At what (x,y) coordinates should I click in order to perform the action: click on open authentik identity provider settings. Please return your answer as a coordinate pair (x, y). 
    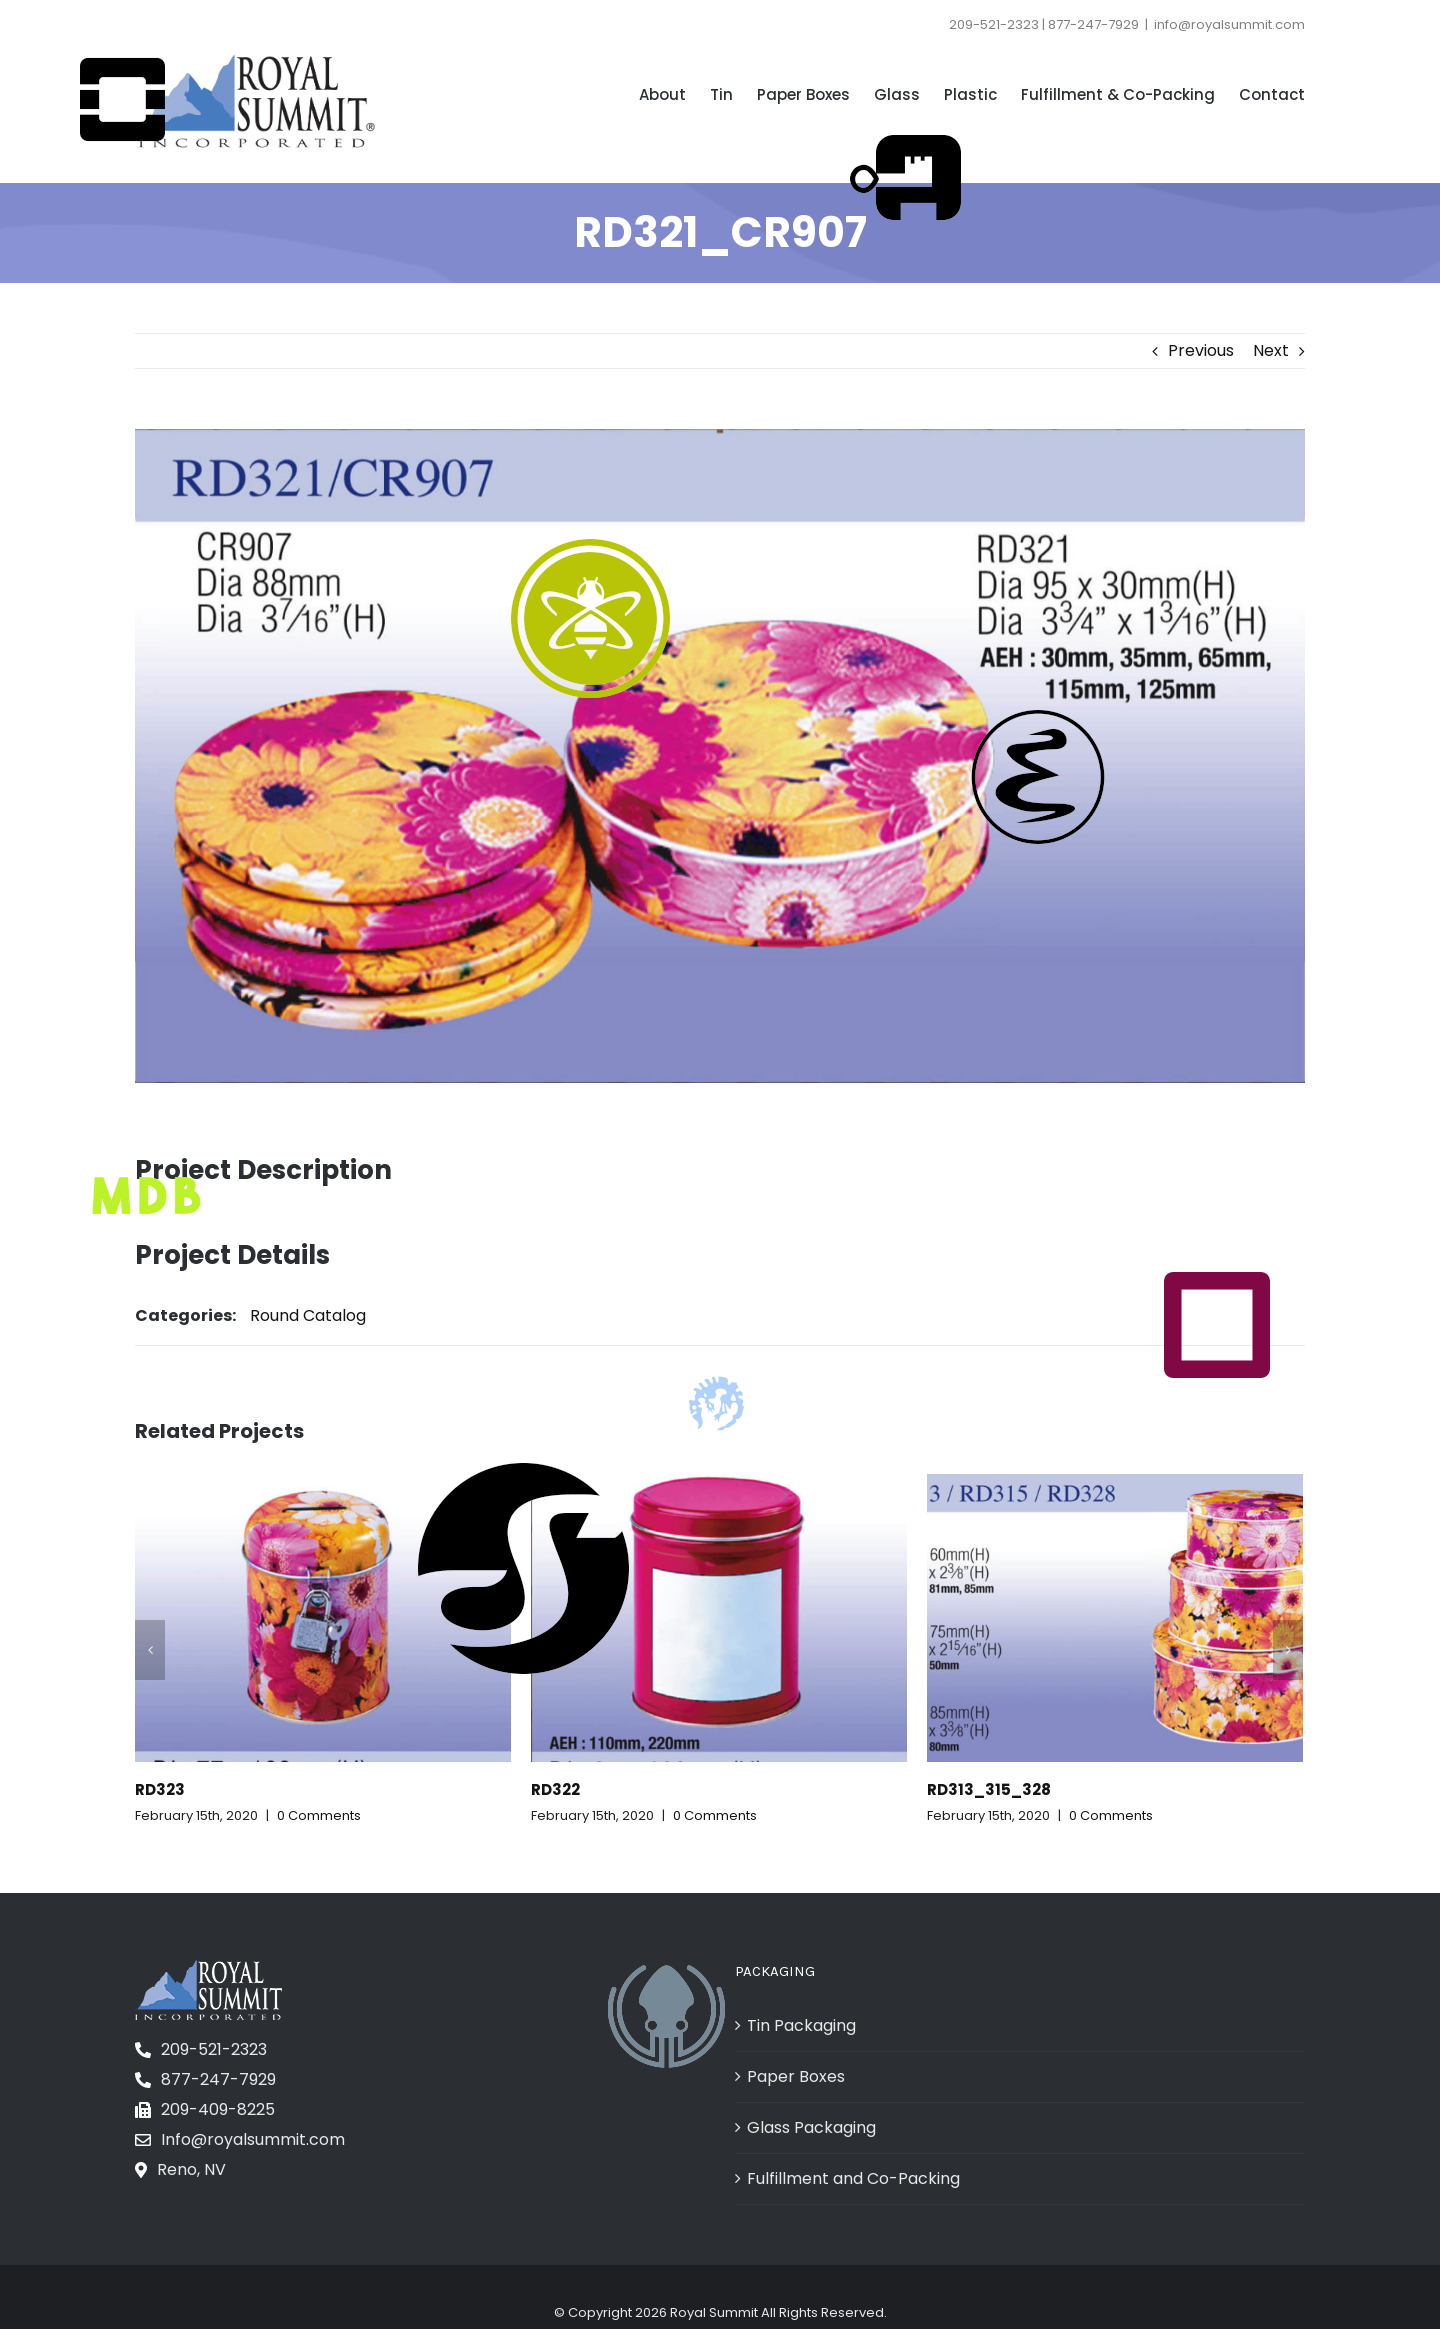
    Looking at the image, I should click on (905, 177).